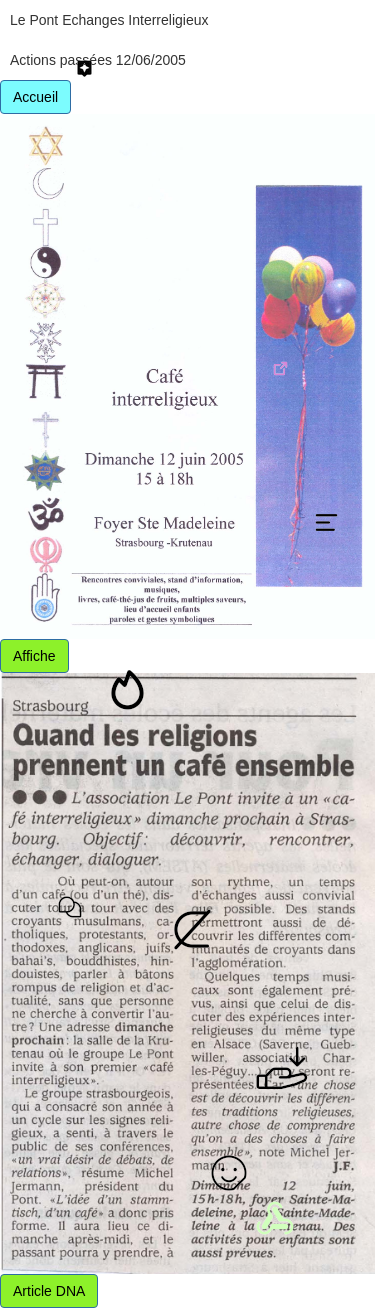  What do you see at coordinates (280, 368) in the screenshot?
I see `open link in a new window or tab` at bounding box center [280, 368].